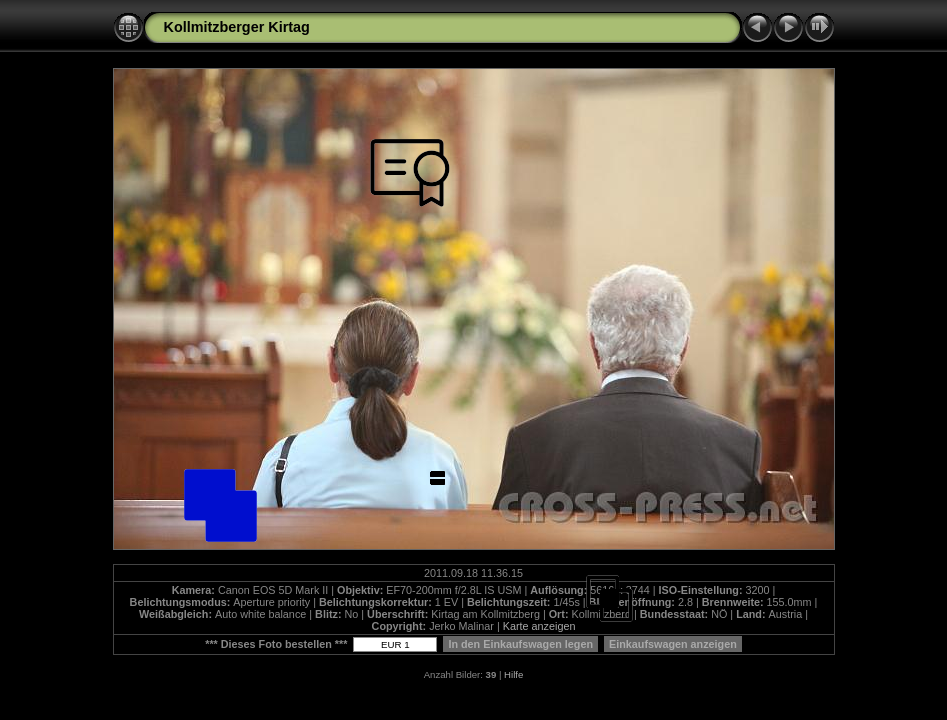  Describe the element at coordinates (438, 478) in the screenshot. I see `view agenda or list layout` at that location.